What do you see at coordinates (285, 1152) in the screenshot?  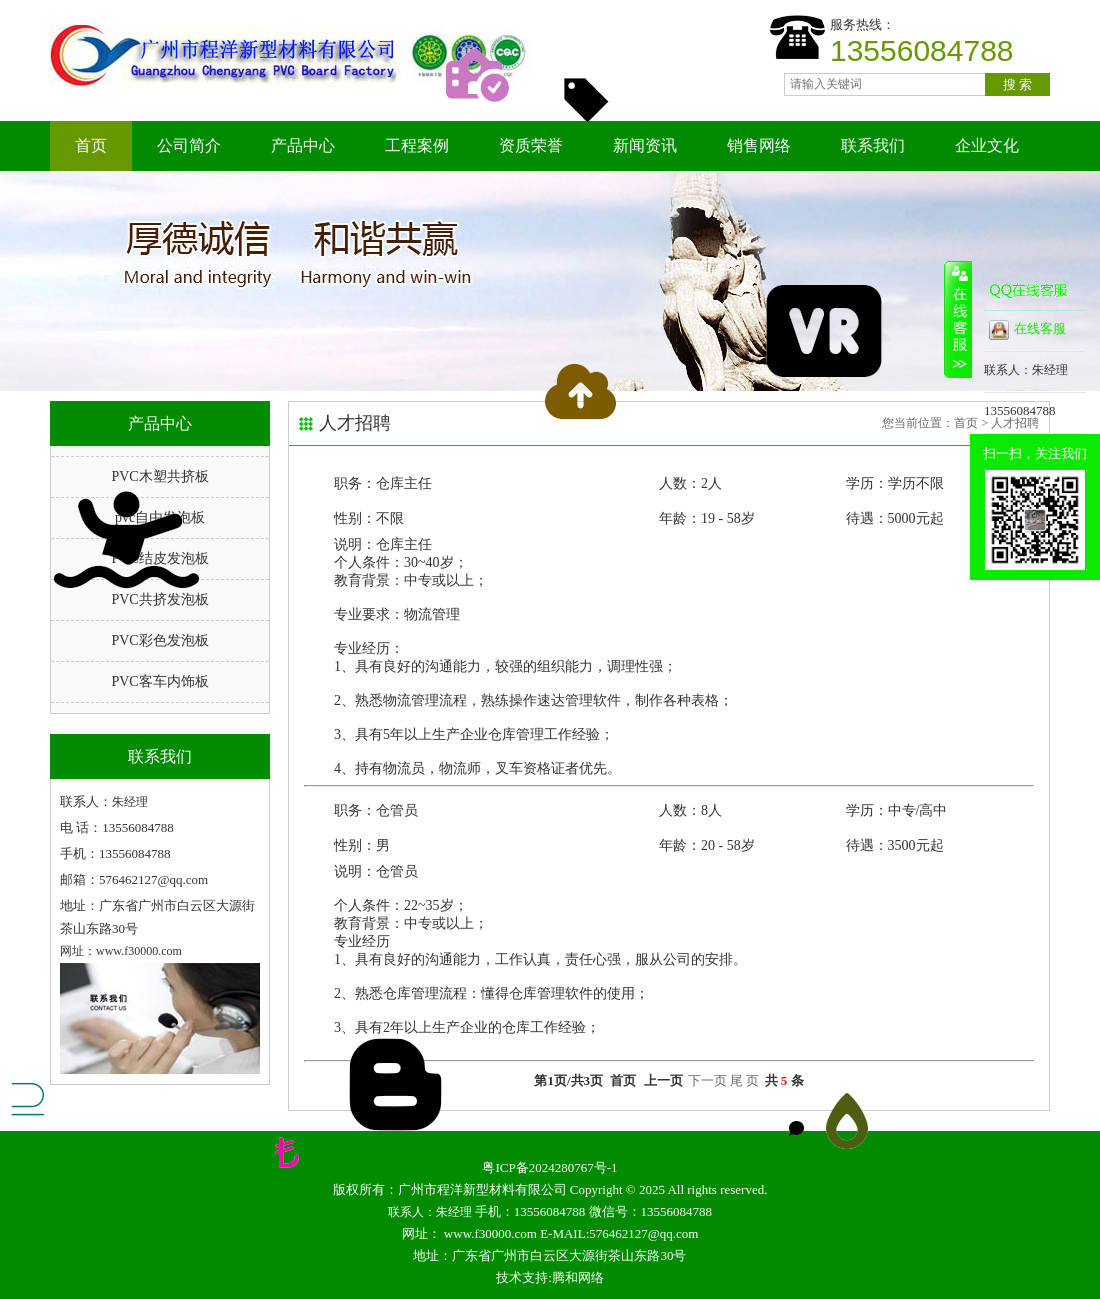 I see `indicates price or payment in turkish lira` at bounding box center [285, 1152].